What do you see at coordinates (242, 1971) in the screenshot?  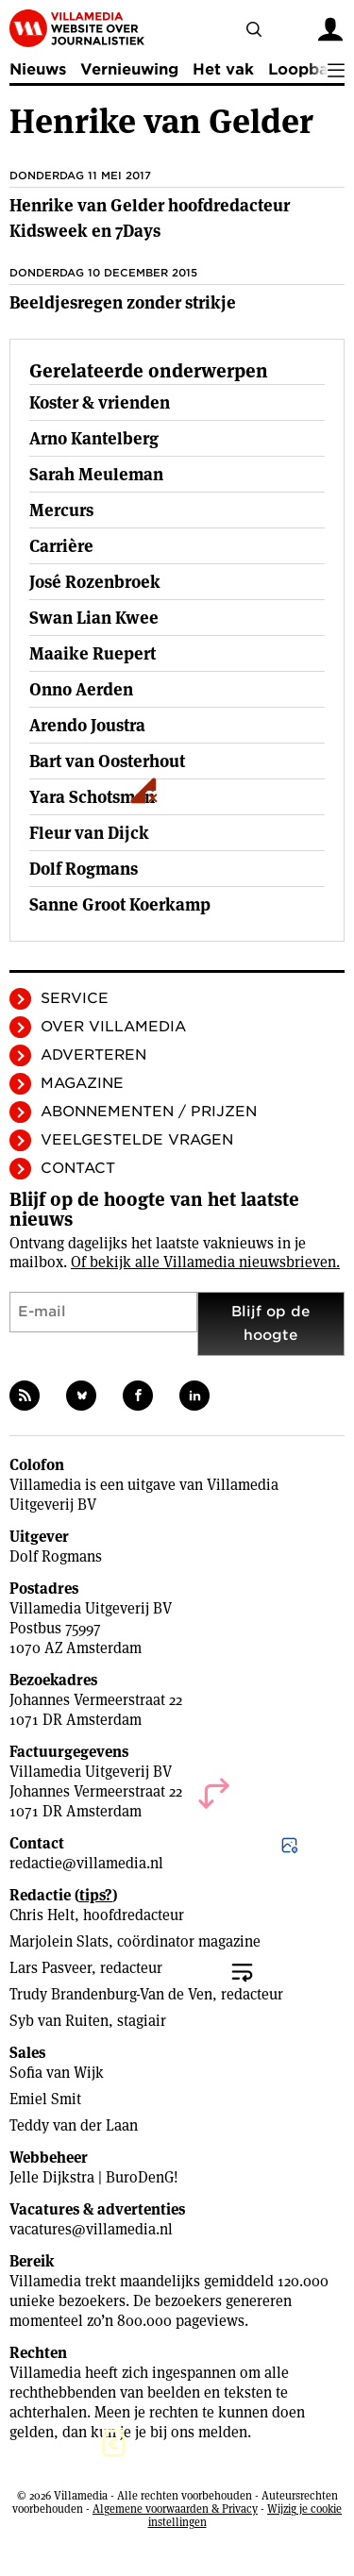 I see `toggle text wrapping in a document or editor` at bounding box center [242, 1971].